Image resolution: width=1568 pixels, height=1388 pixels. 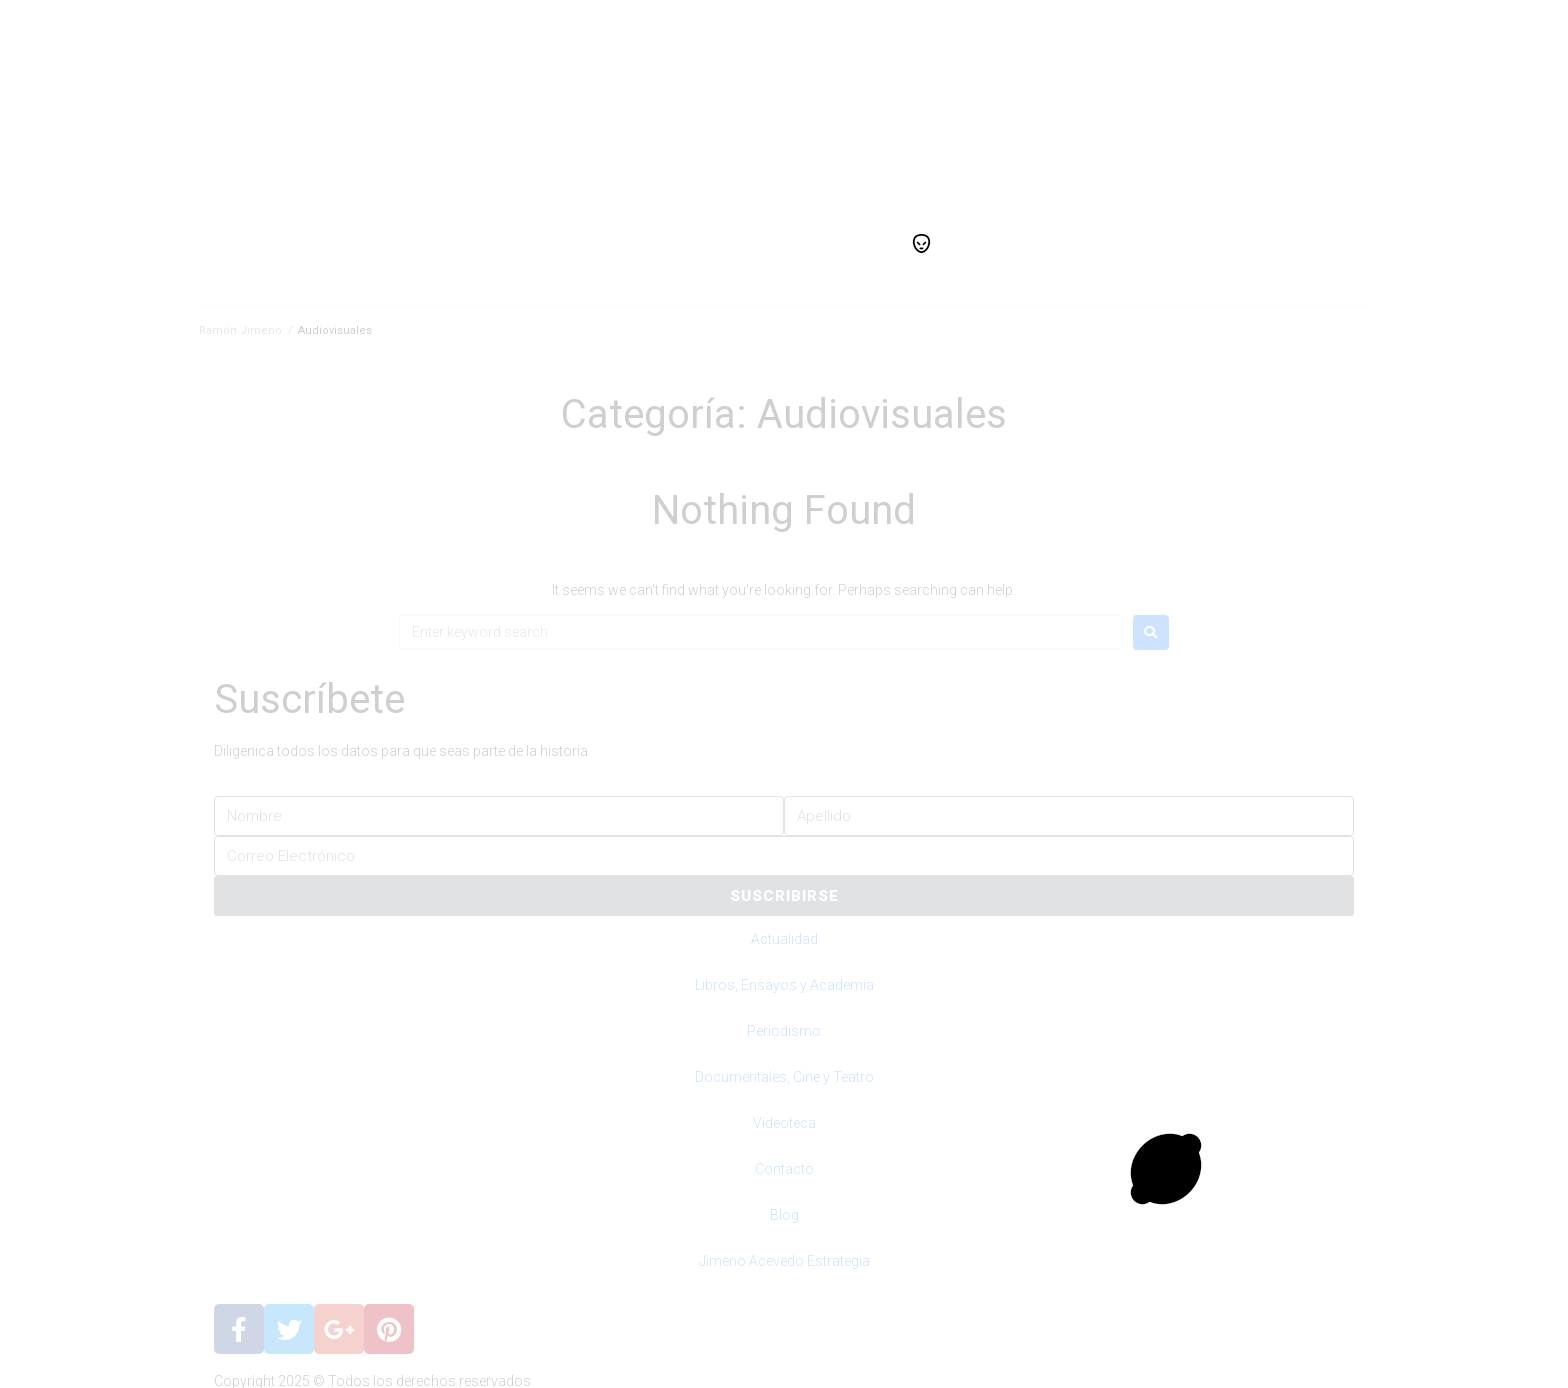 I want to click on indicates citrus or lemon flavor, so click(x=1166, y=1169).